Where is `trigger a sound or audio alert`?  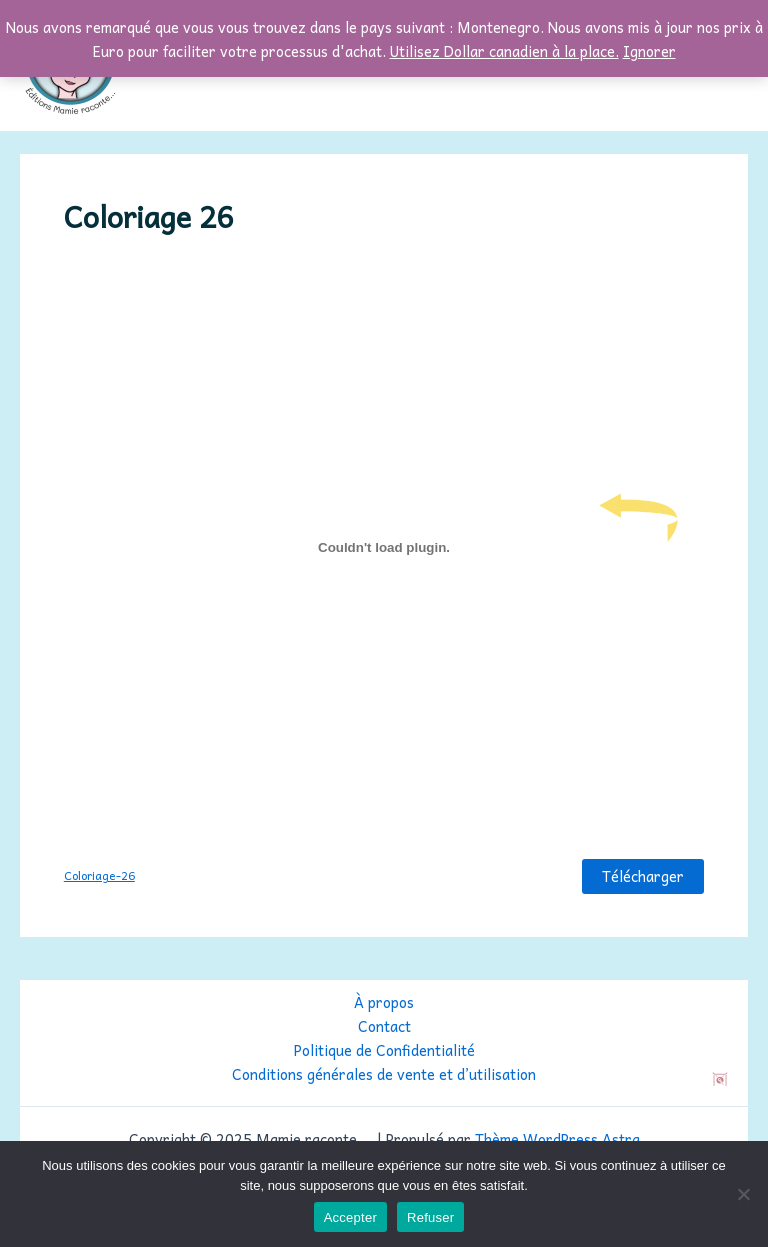 trigger a sound or audio alert is located at coordinates (720, 1079).